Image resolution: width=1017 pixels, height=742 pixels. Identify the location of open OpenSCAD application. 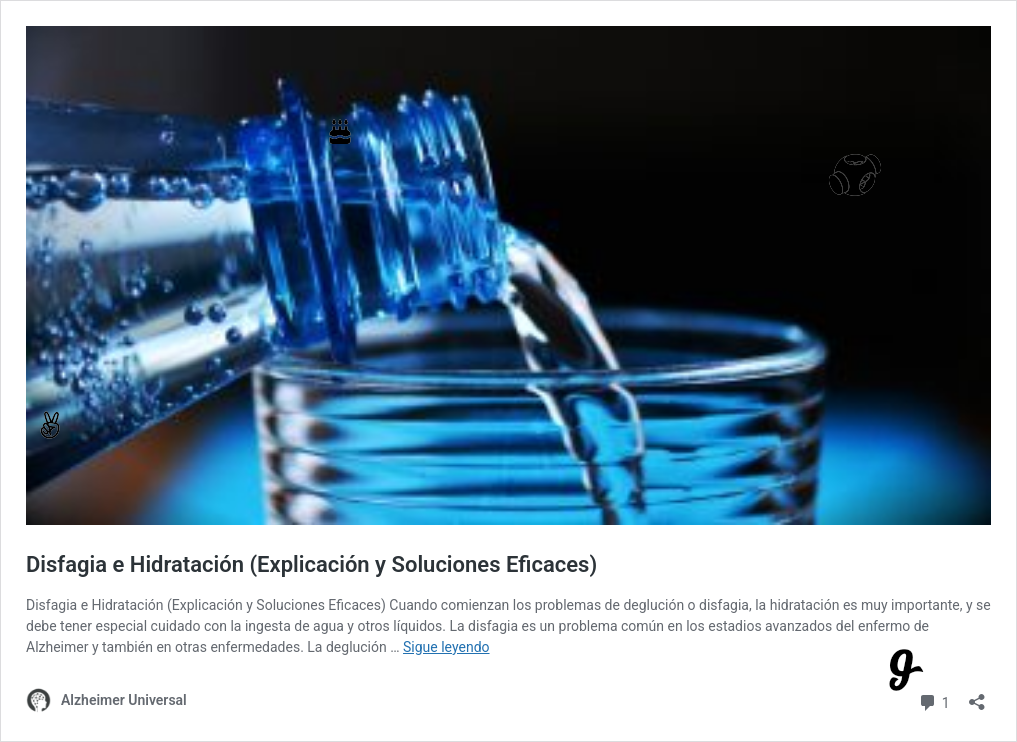
(855, 175).